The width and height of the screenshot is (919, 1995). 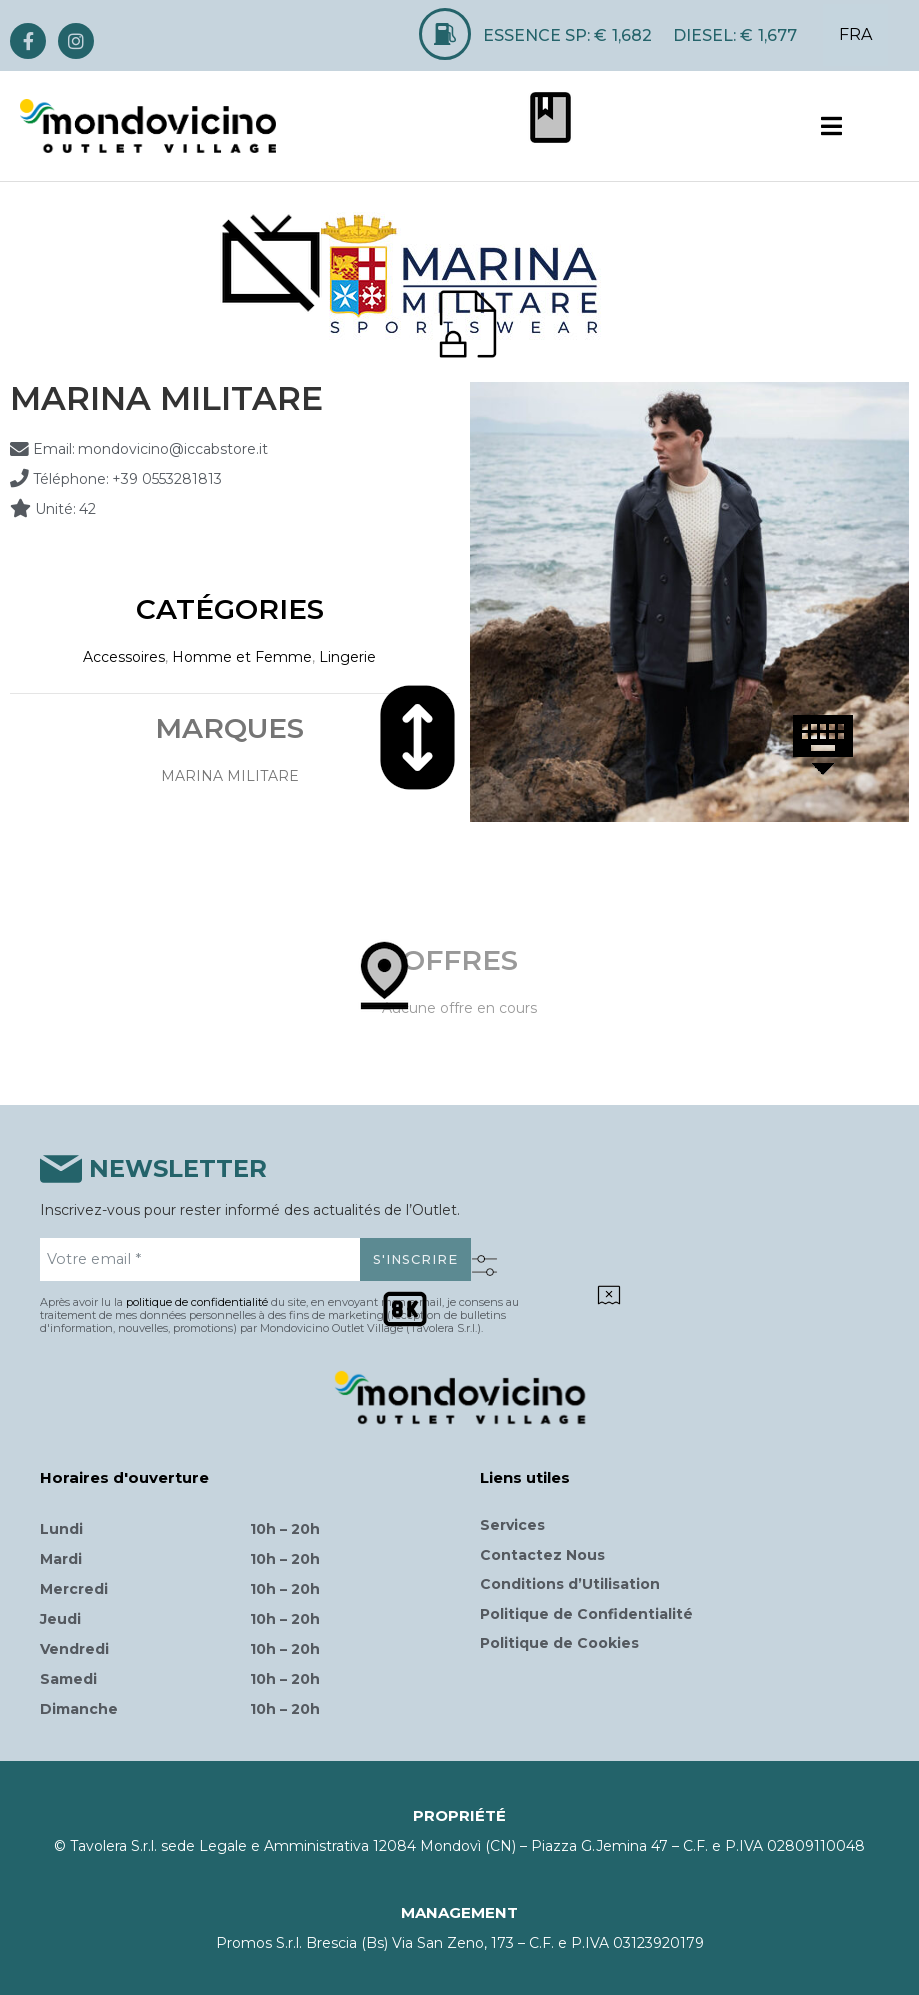 What do you see at coordinates (417, 737) in the screenshot?
I see `scroll up or down on the page` at bounding box center [417, 737].